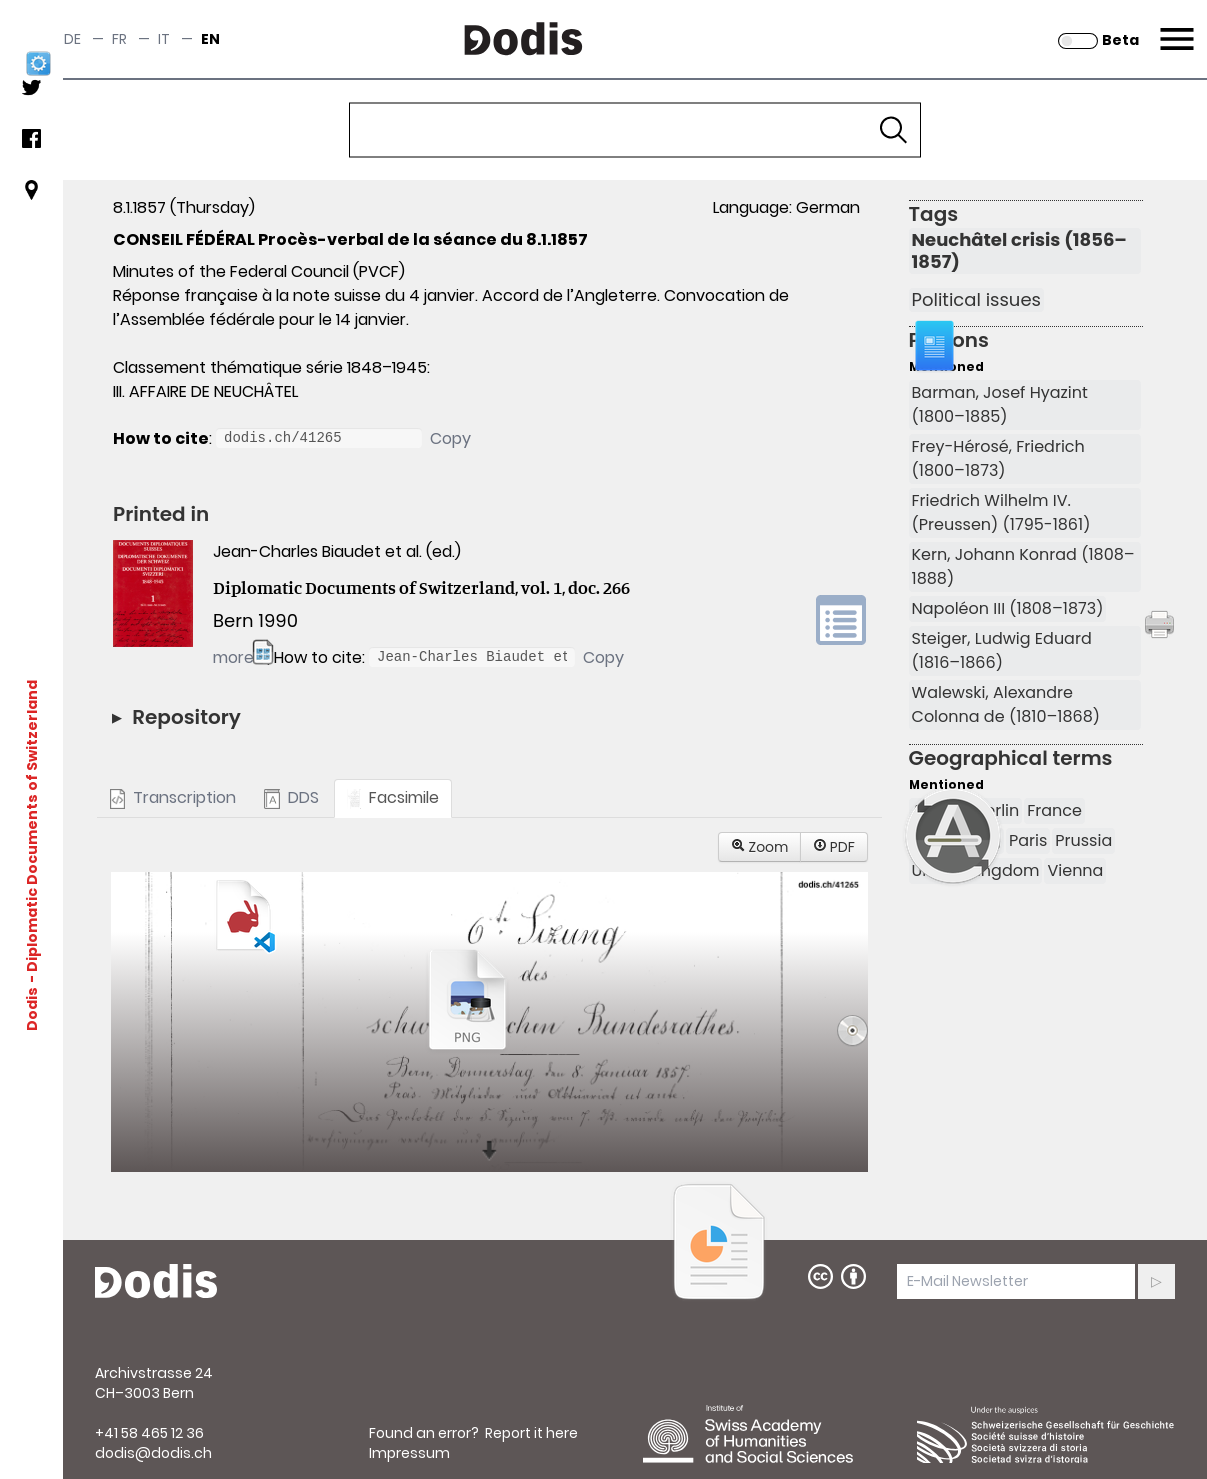  What do you see at coordinates (953, 836) in the screenshot?
I see `check for and install software updates` at bounding box center [953, 836].